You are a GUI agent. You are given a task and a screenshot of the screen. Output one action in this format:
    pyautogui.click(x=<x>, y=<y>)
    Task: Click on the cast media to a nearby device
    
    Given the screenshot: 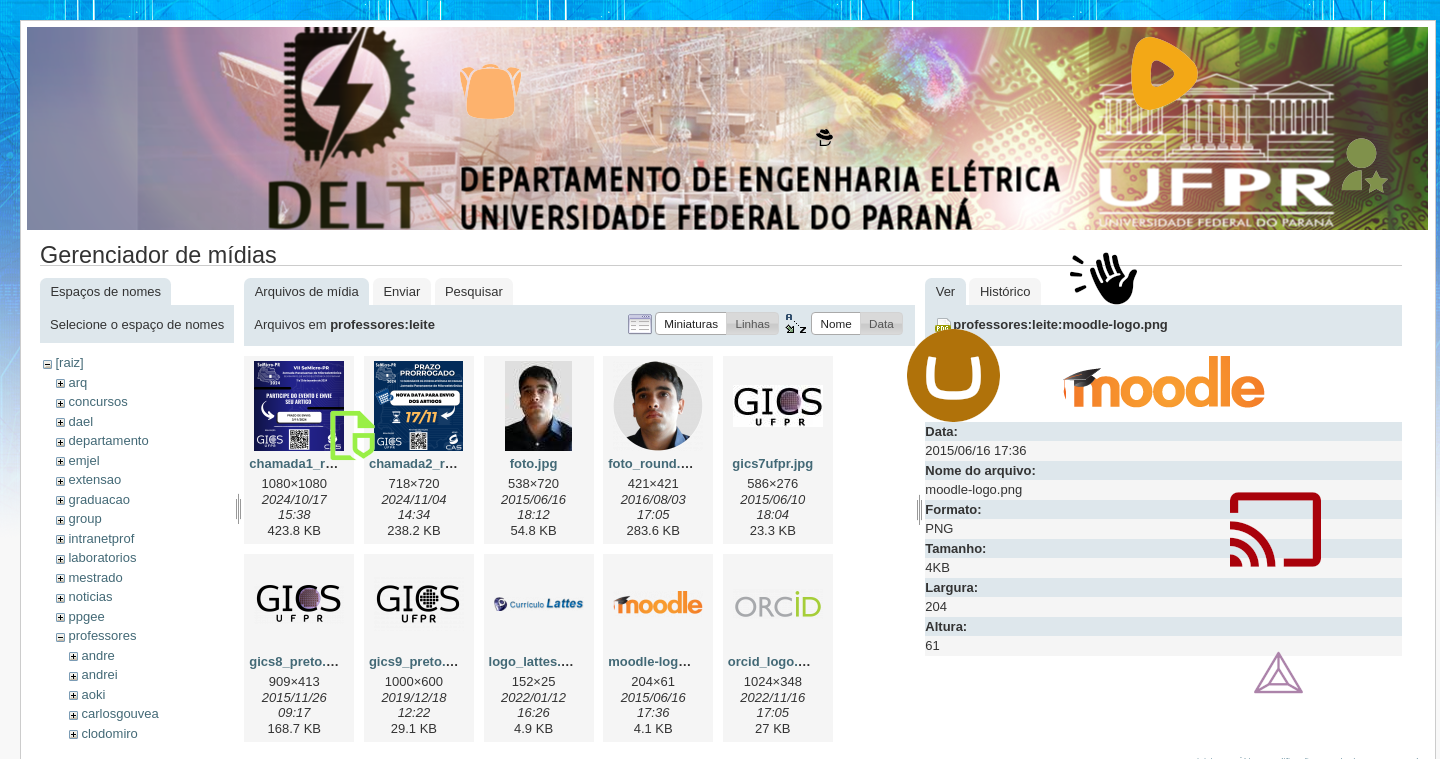 What is the action you would take?
    pyautogui.click(x=1275, y=529)
    